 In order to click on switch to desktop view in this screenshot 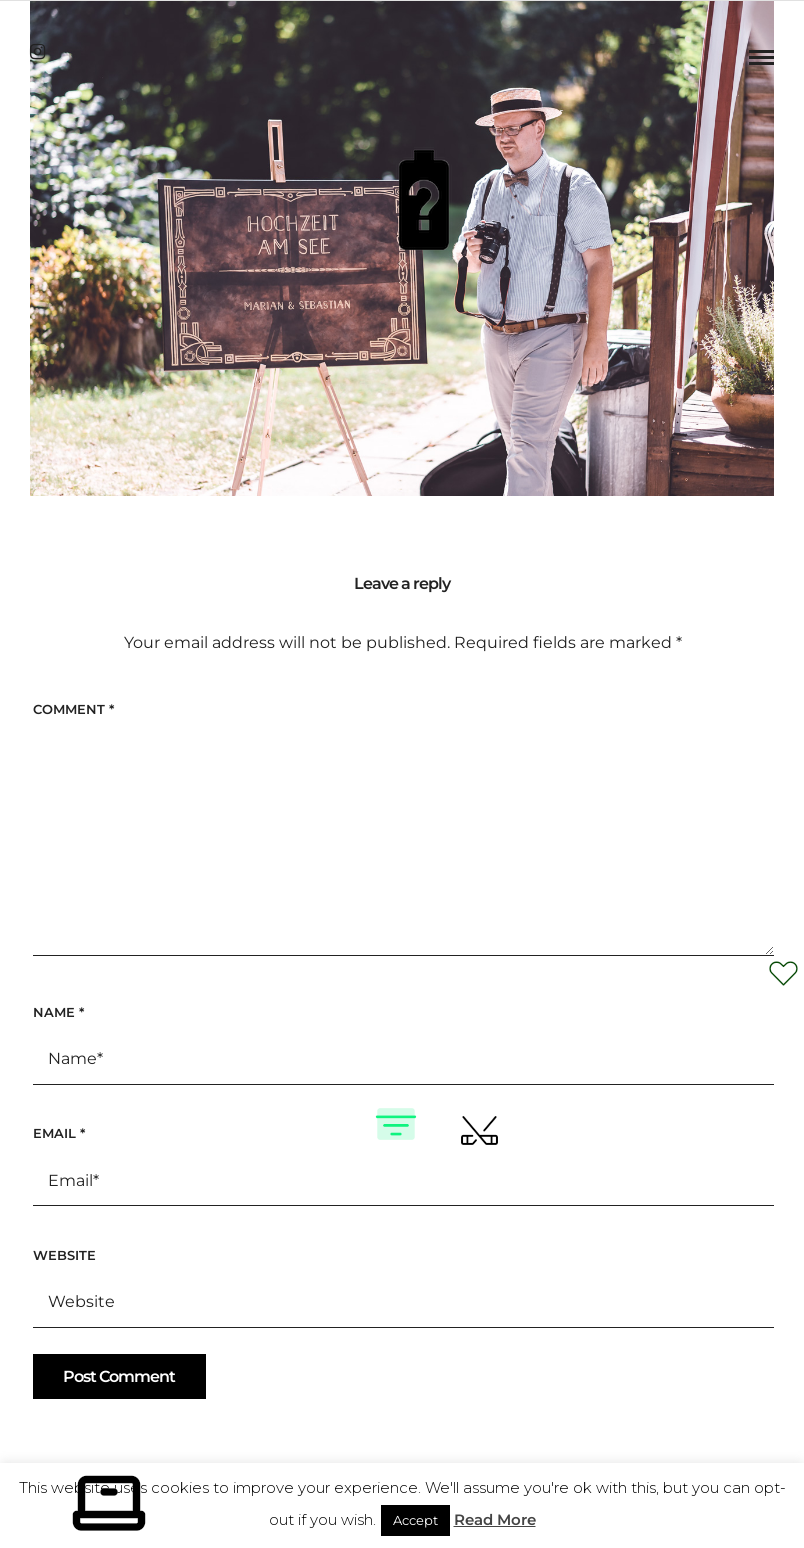, I will do `click(109, 1502)`.